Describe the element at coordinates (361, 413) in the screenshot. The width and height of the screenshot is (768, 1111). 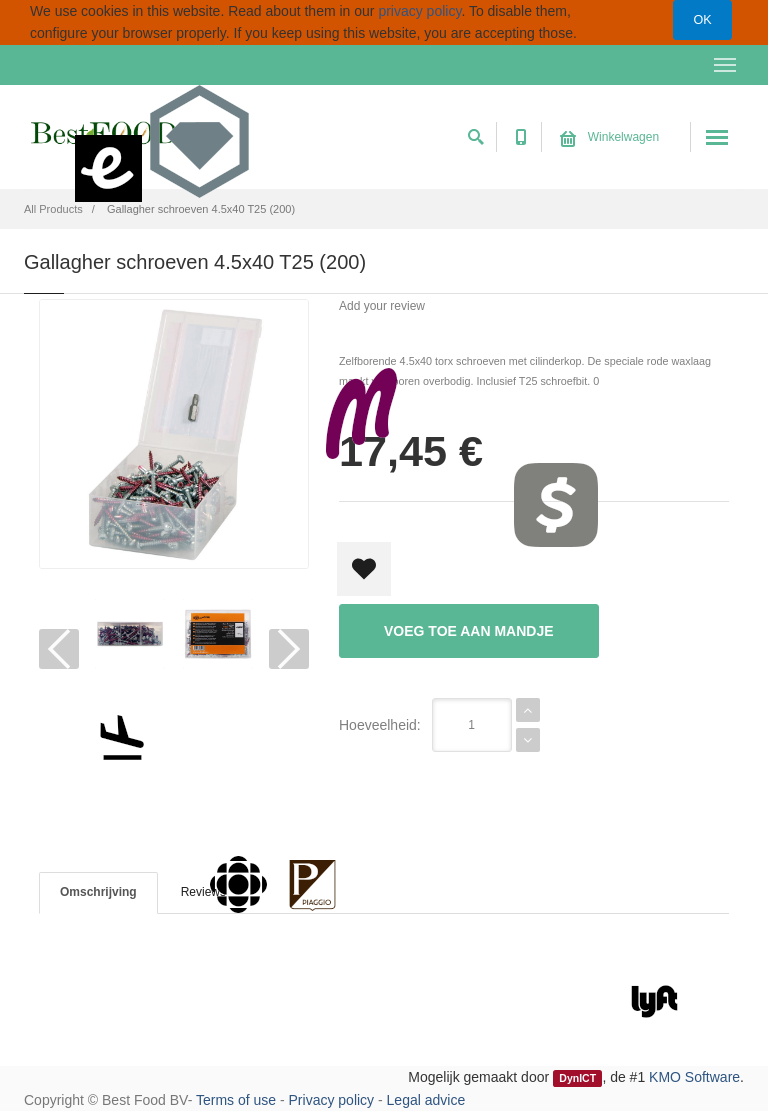
I see `open Marvel app for prototyping` at that location.